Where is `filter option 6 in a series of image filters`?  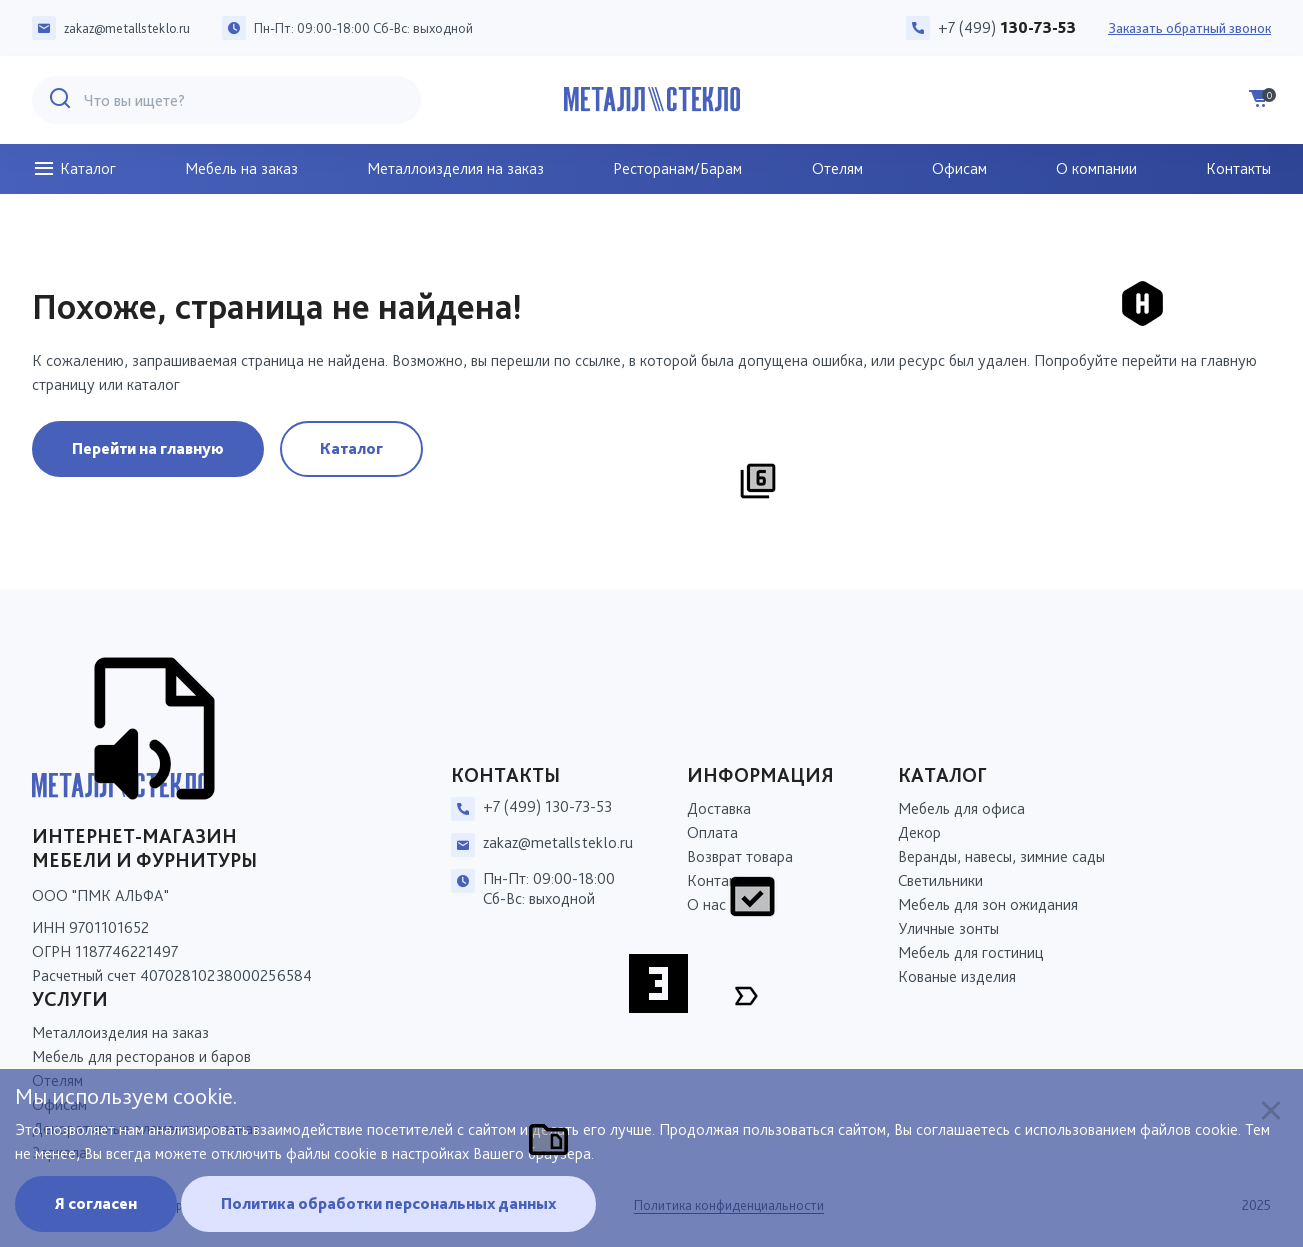
filter option 6 in a series of image filters is located at coordinates (758, 481).